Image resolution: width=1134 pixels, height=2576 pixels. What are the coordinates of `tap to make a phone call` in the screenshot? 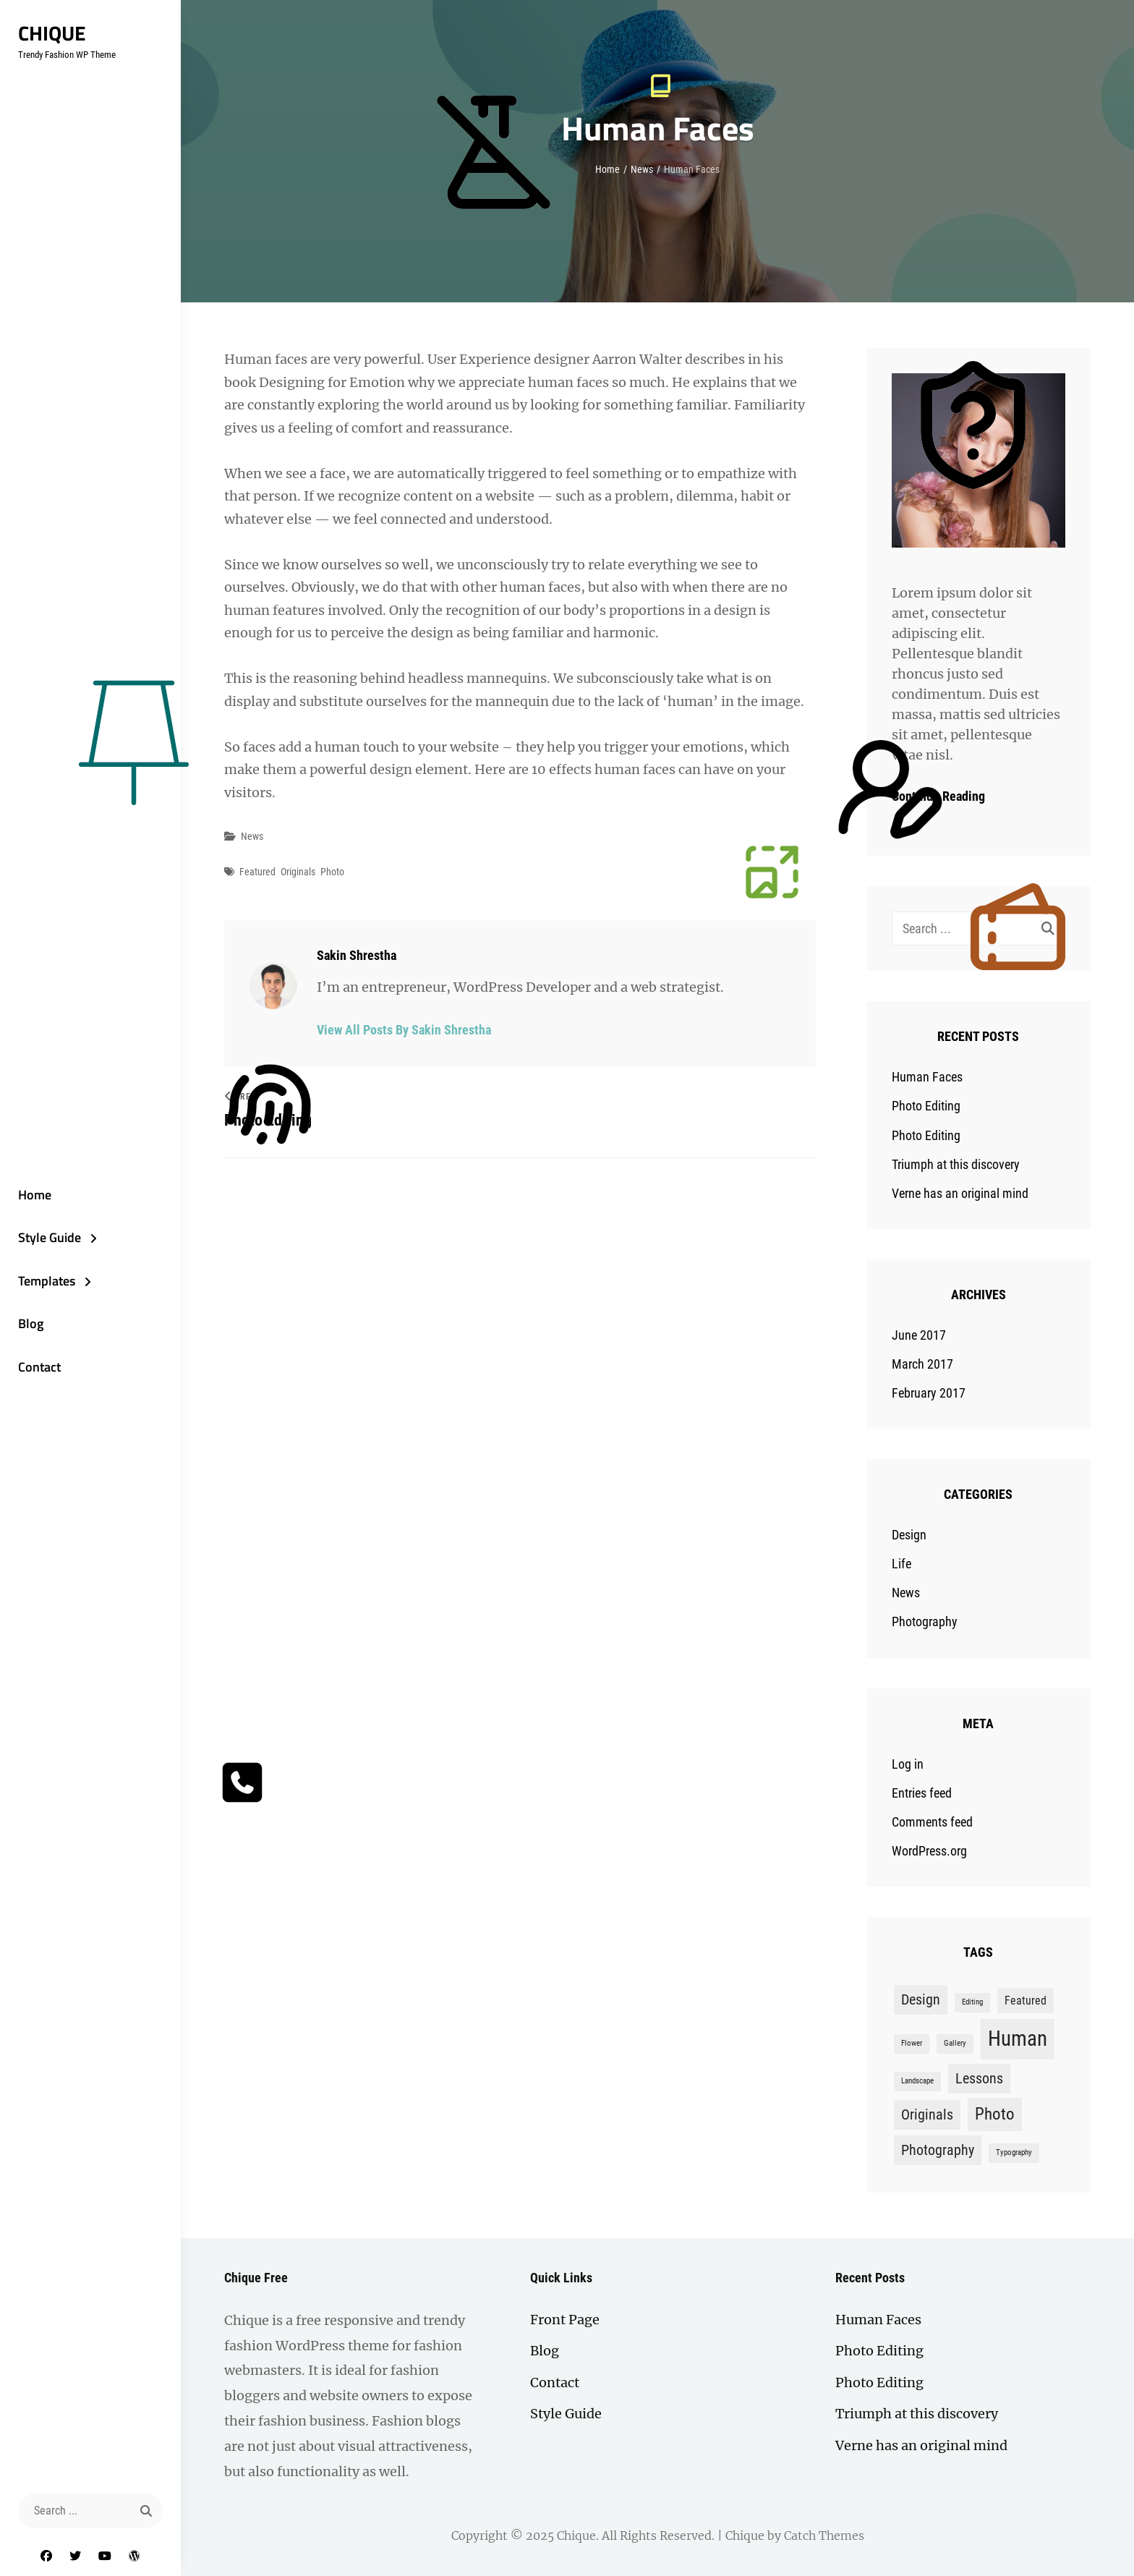 It's located at (242, 1782).